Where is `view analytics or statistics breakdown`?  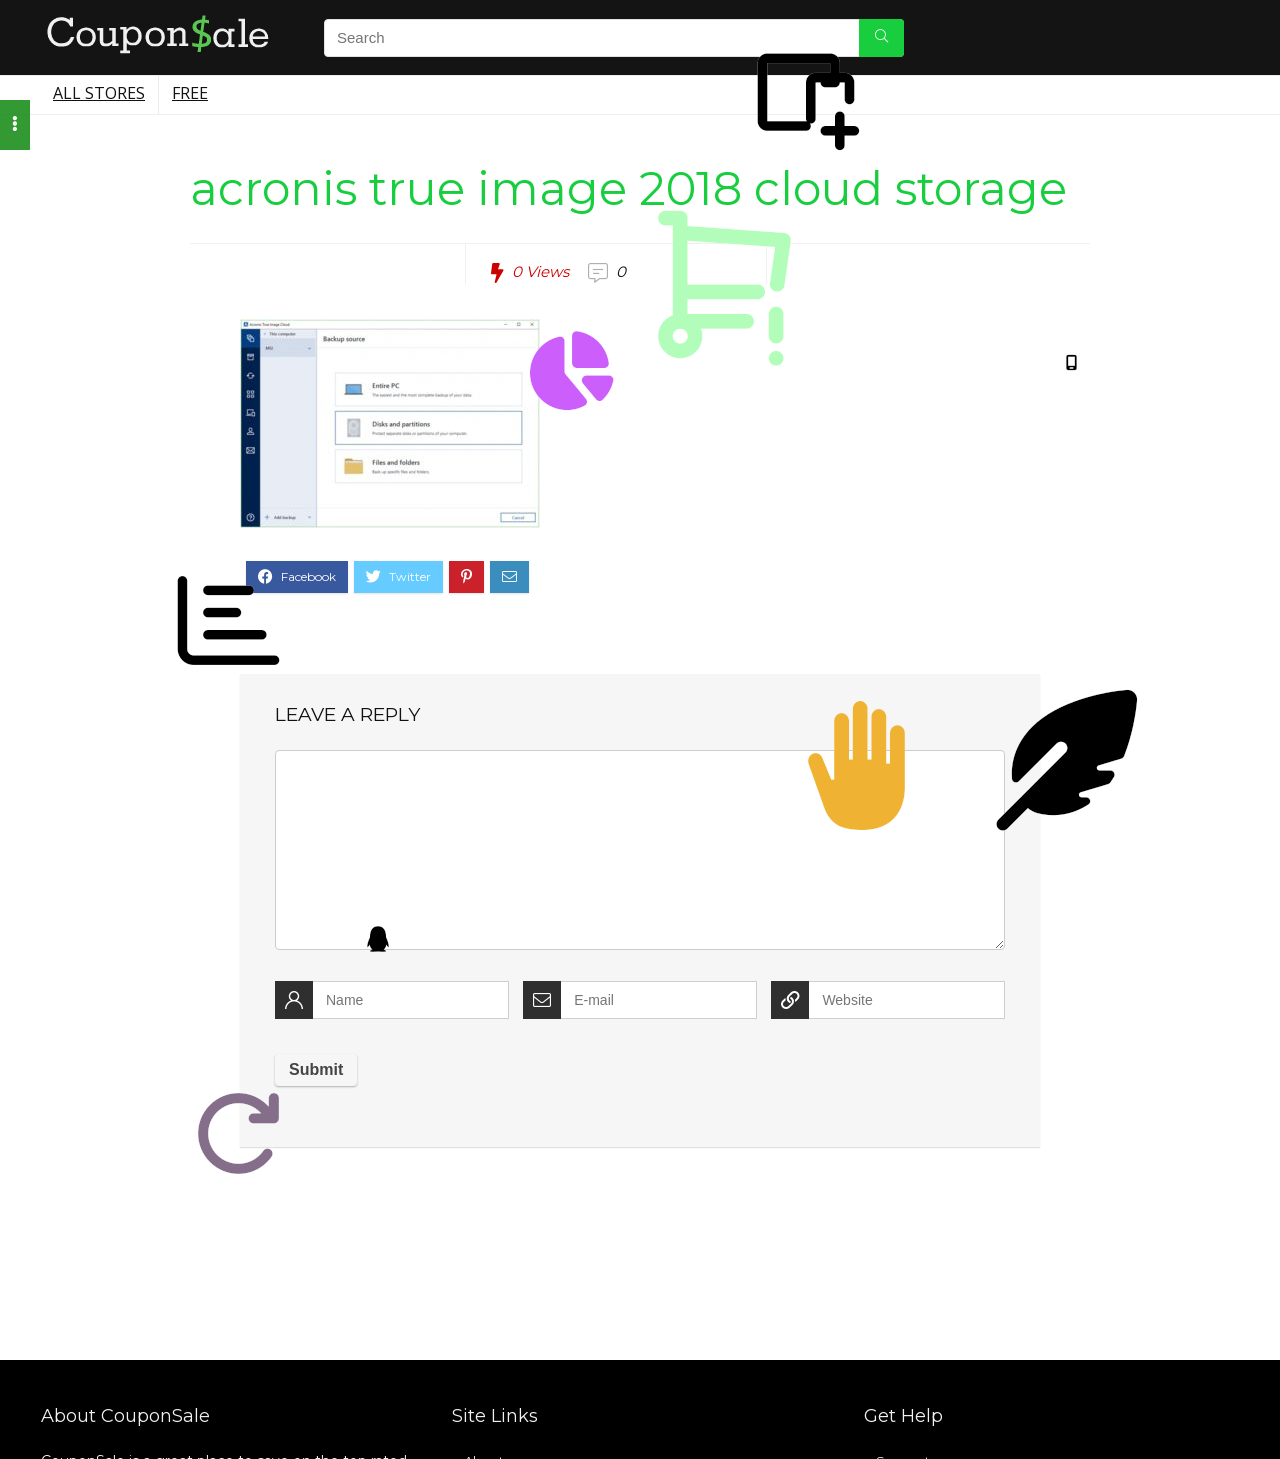 view analytics or statistics breakdown is located at coordinates (569, 370).